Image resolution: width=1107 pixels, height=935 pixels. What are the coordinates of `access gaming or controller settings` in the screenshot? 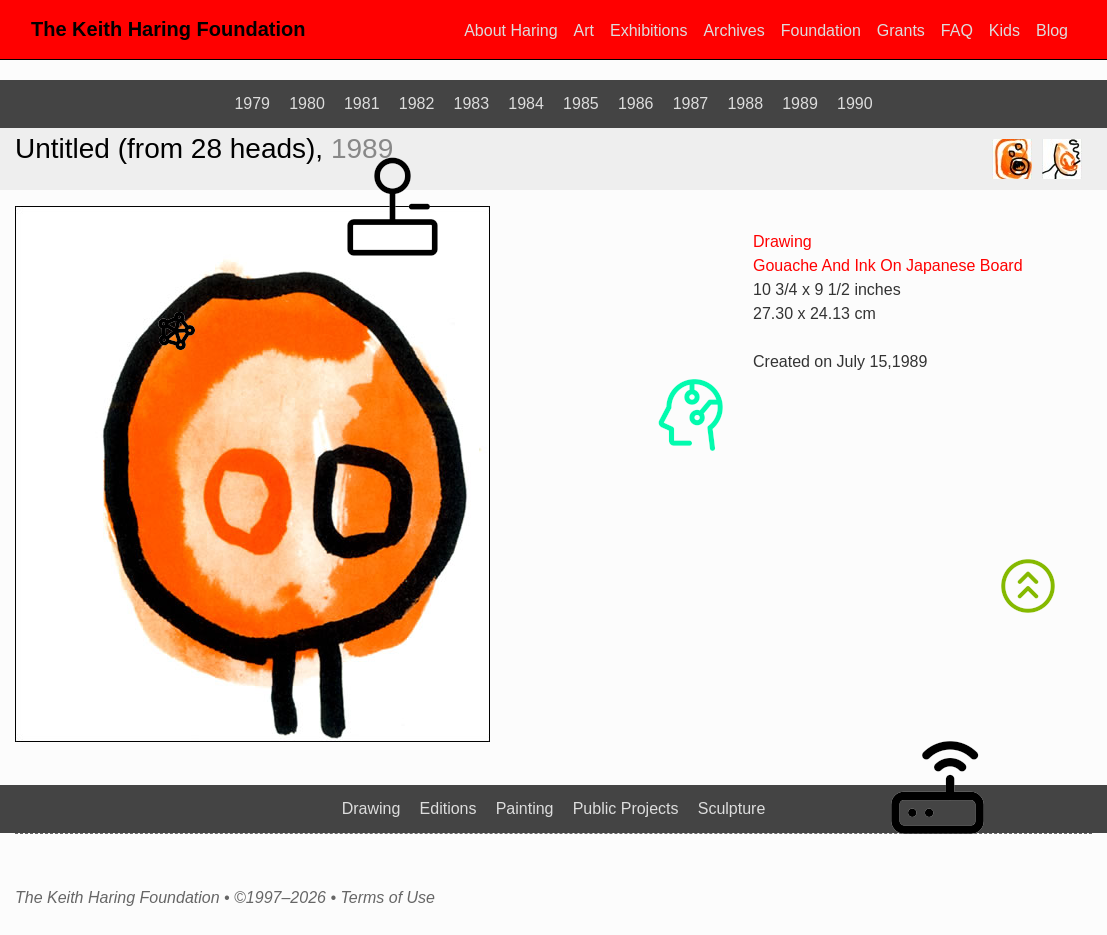 It's located at (392, 210).